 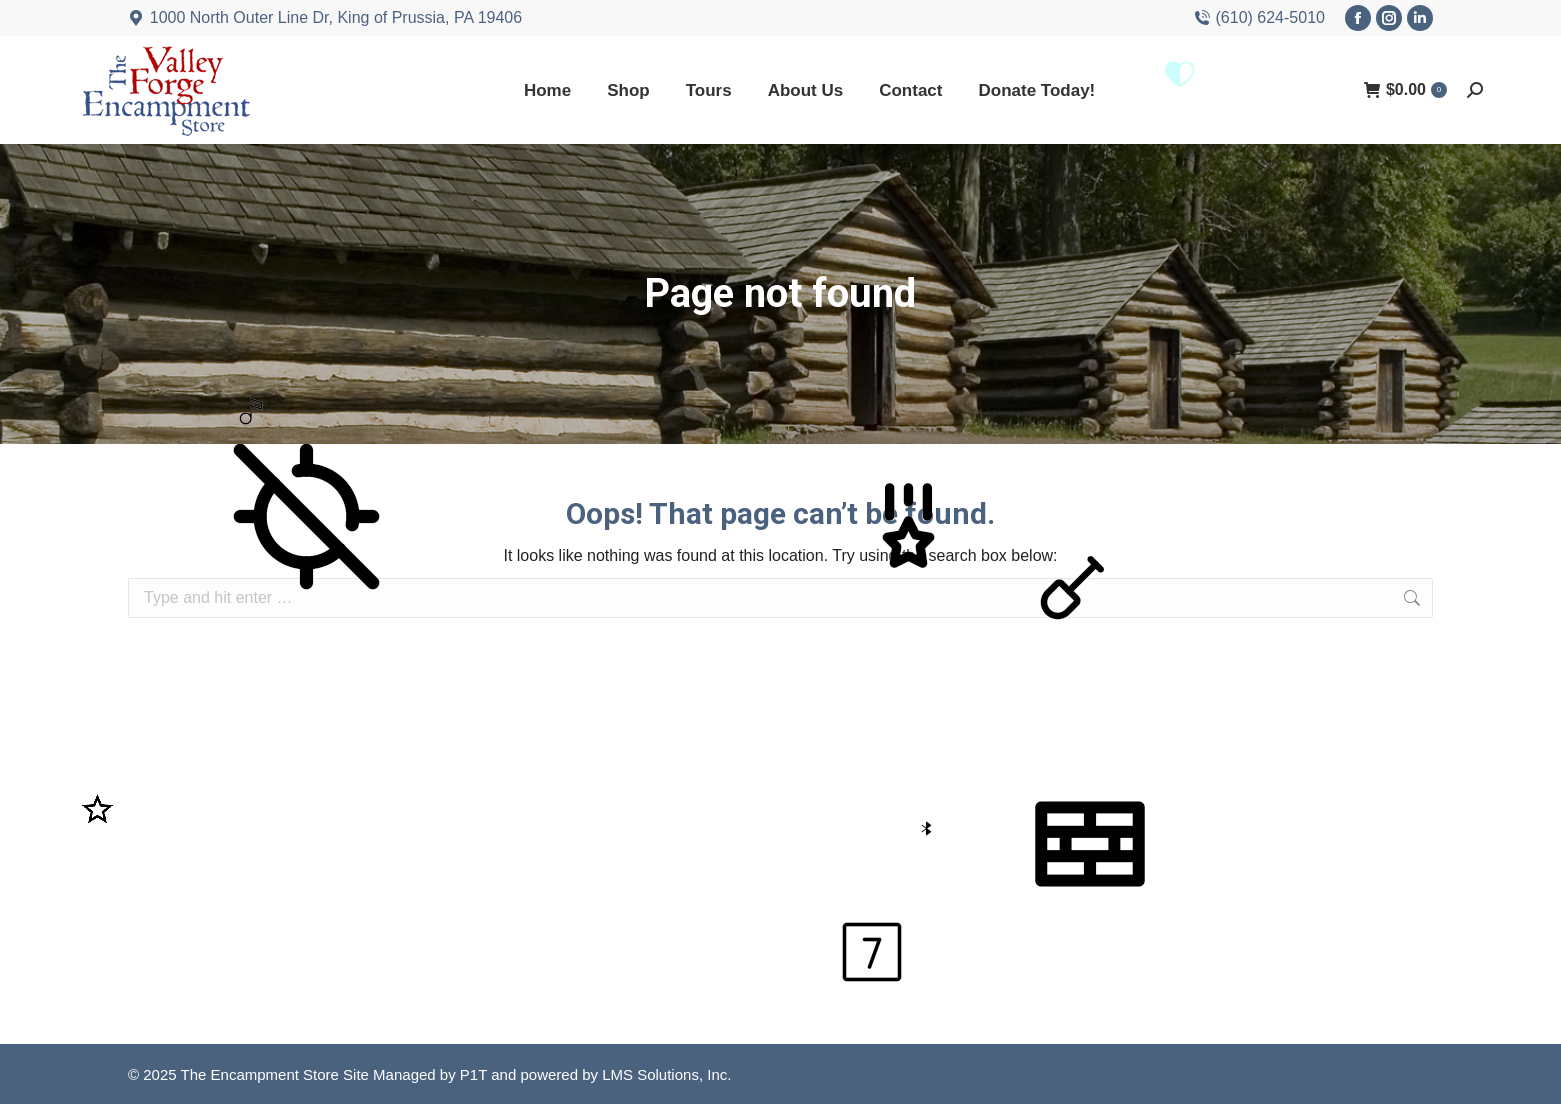 I want to click on access music or audio player, so click(x=251, y=411).